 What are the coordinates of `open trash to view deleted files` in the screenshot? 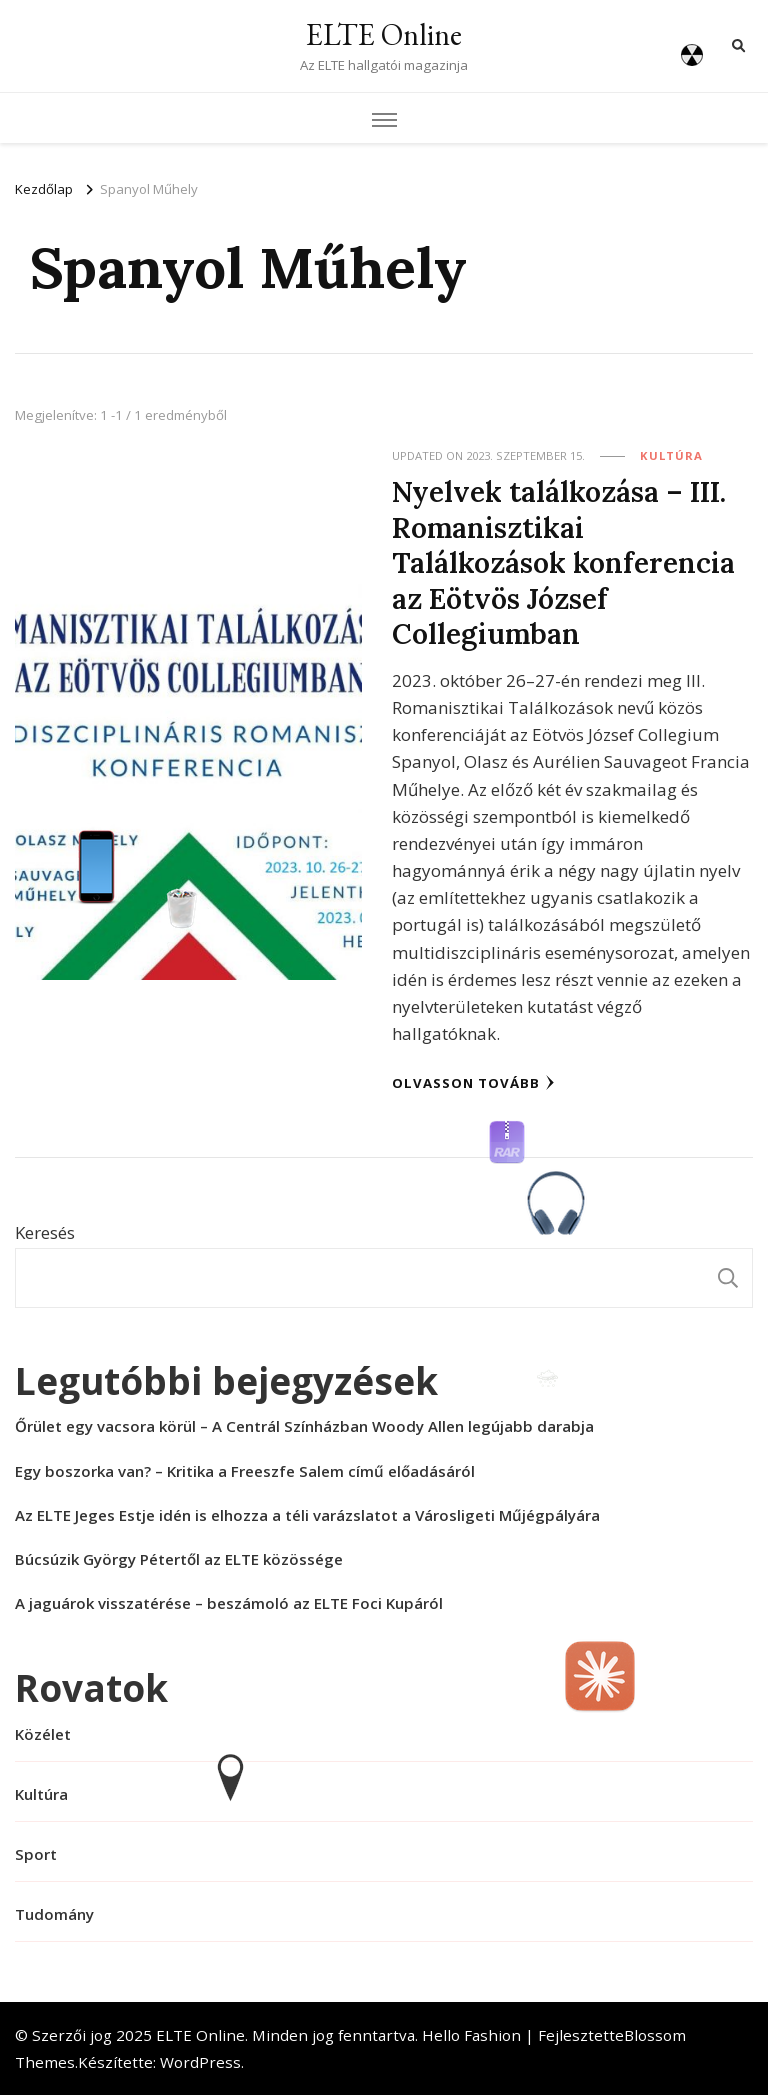 It's located at (182, 909).